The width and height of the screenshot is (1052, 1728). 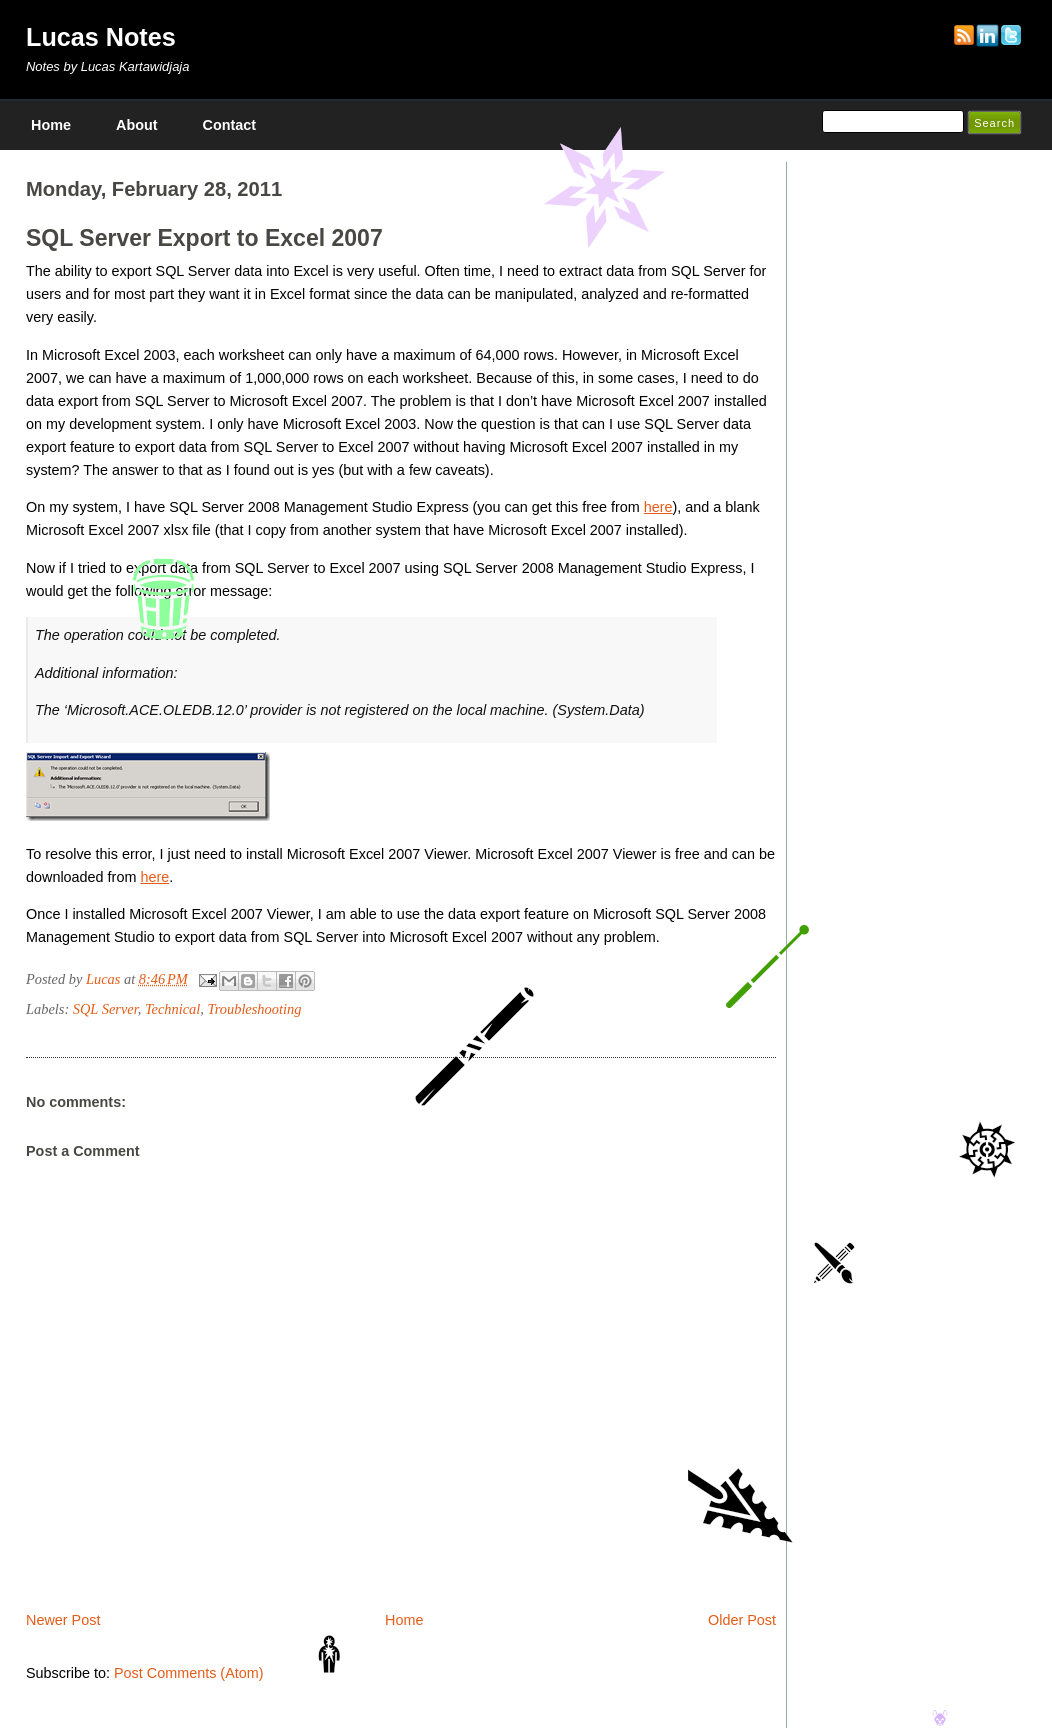 I want to click on empty inventory slot for container items, so click(x=163, y=596).